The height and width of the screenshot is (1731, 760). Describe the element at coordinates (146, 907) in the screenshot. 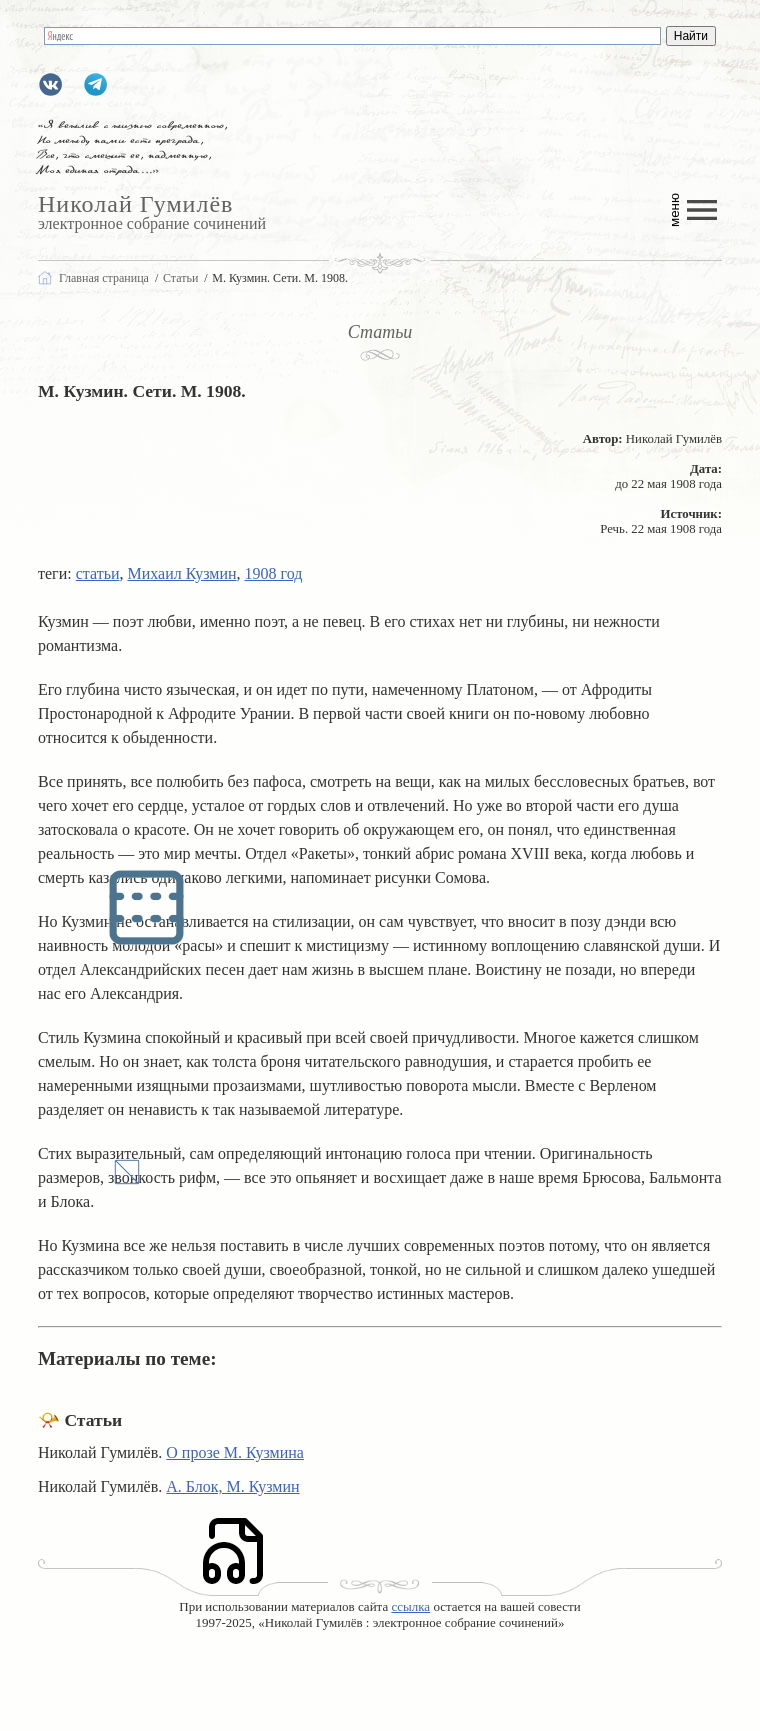

I see `toggle top and bottom panel layout` at that location.